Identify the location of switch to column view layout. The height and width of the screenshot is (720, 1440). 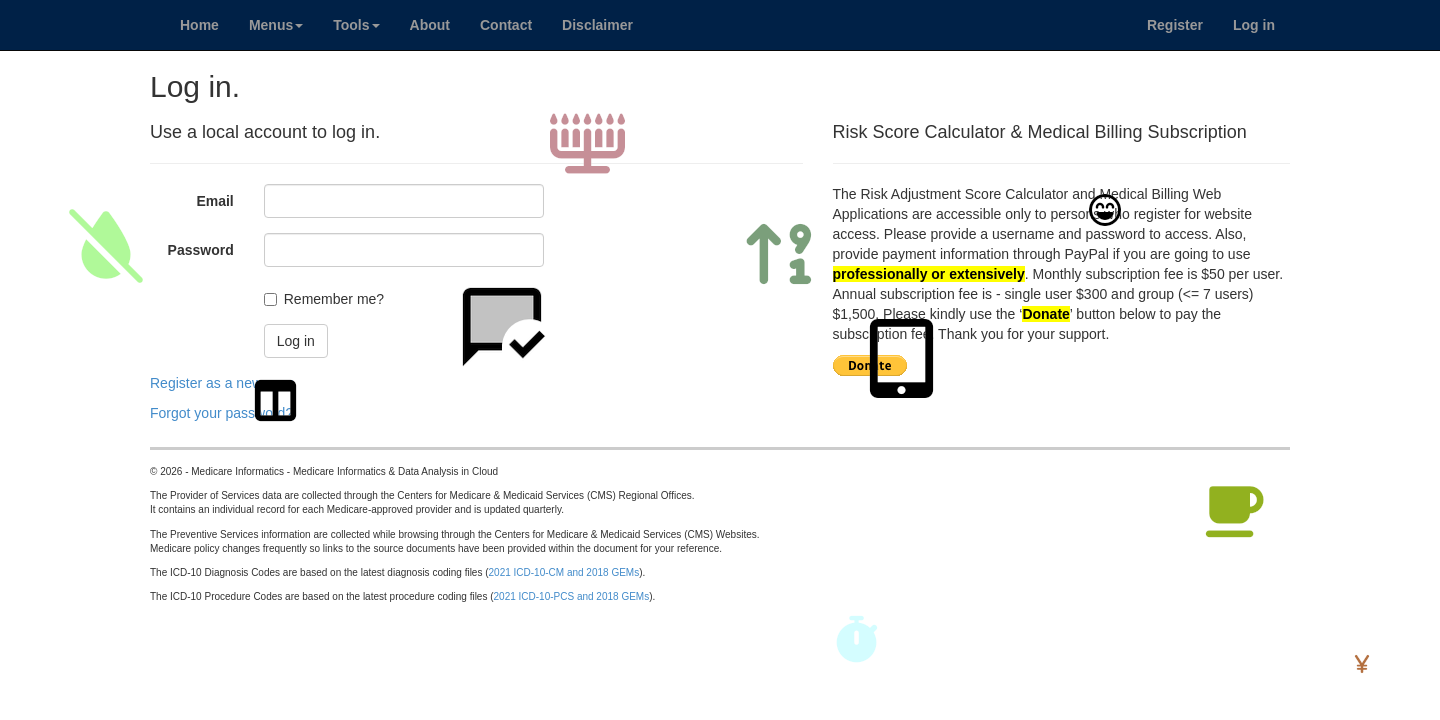
(275, 400).